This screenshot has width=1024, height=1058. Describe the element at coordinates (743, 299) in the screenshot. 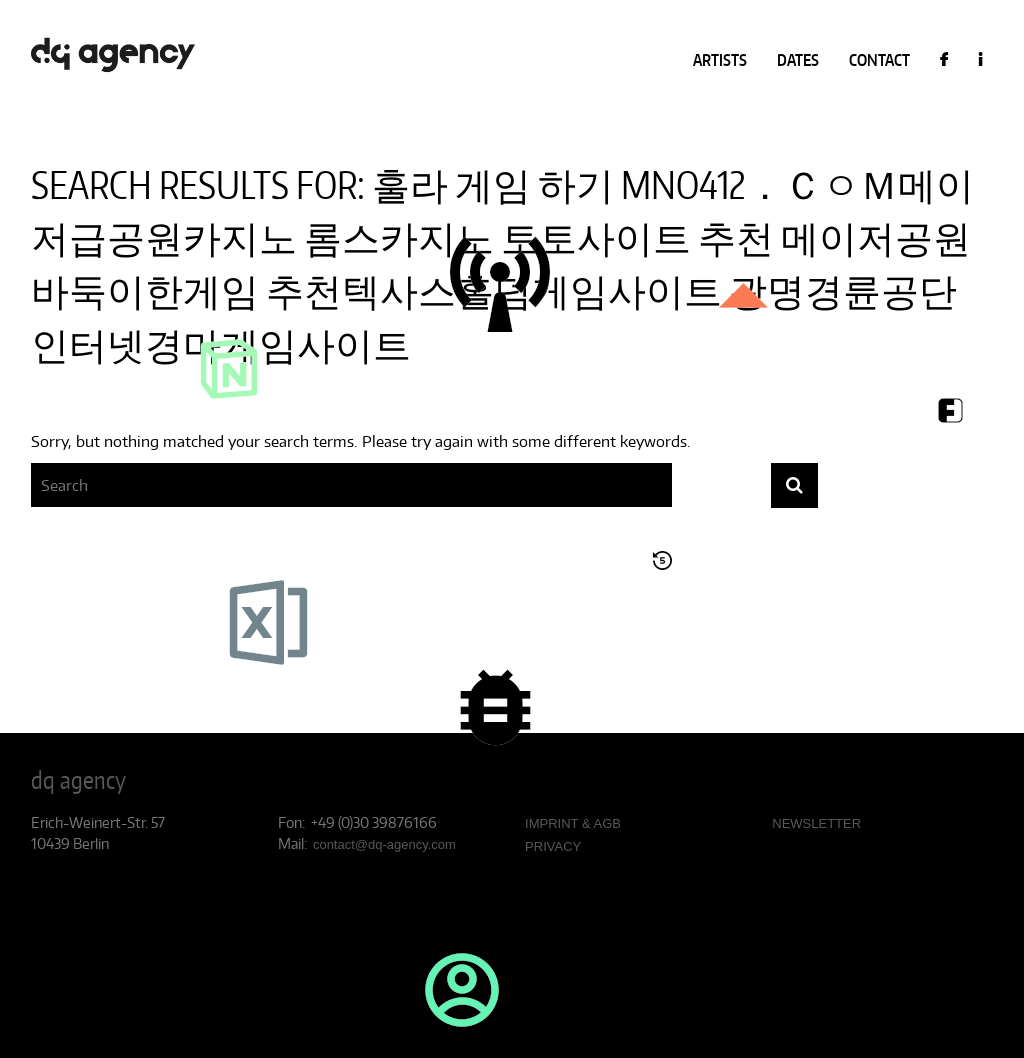

I see `collapse an expanded section or menu` at that location.